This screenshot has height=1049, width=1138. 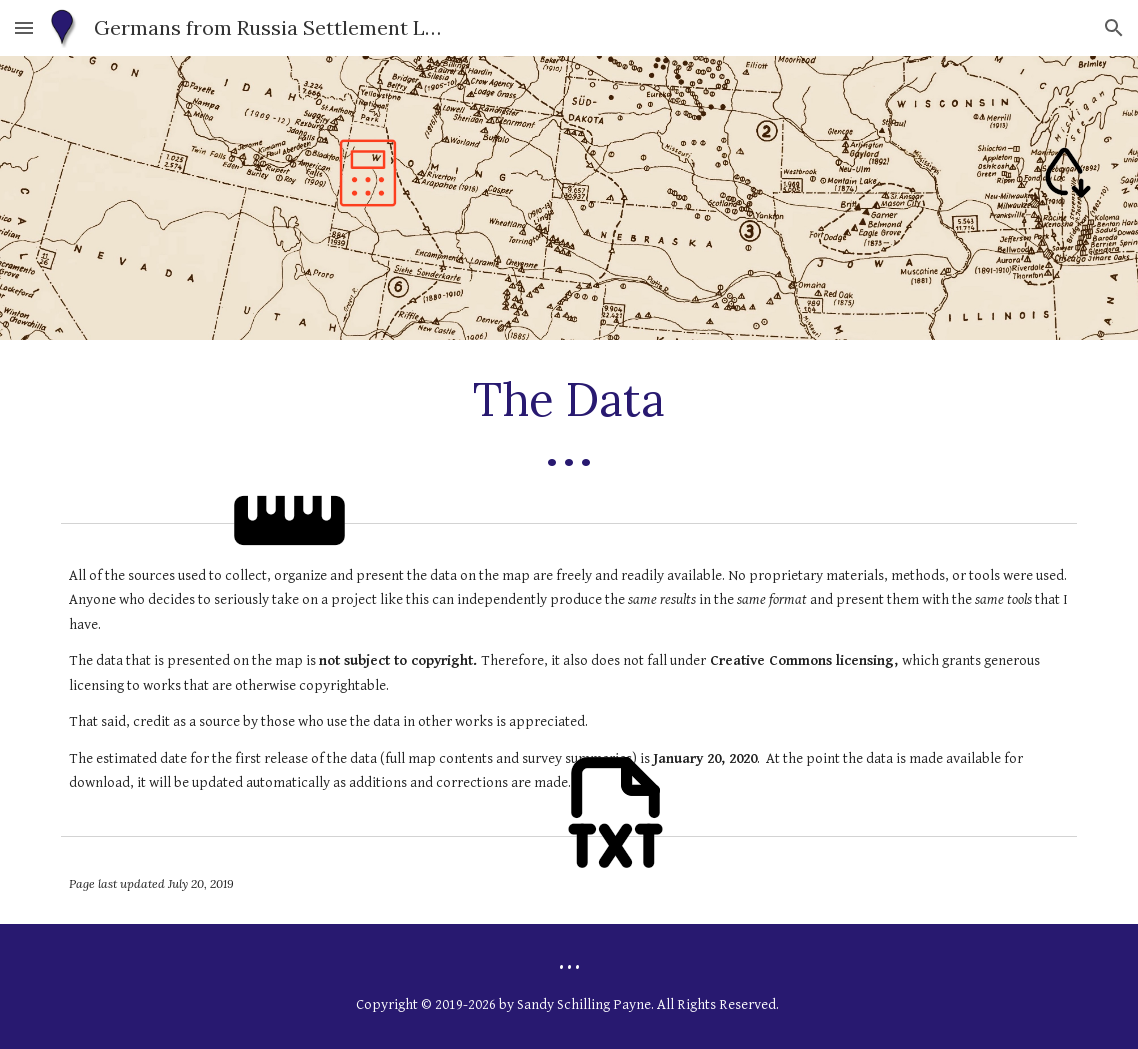 I want to click on measure horizontal distance or width, so click(x=289, y=520).